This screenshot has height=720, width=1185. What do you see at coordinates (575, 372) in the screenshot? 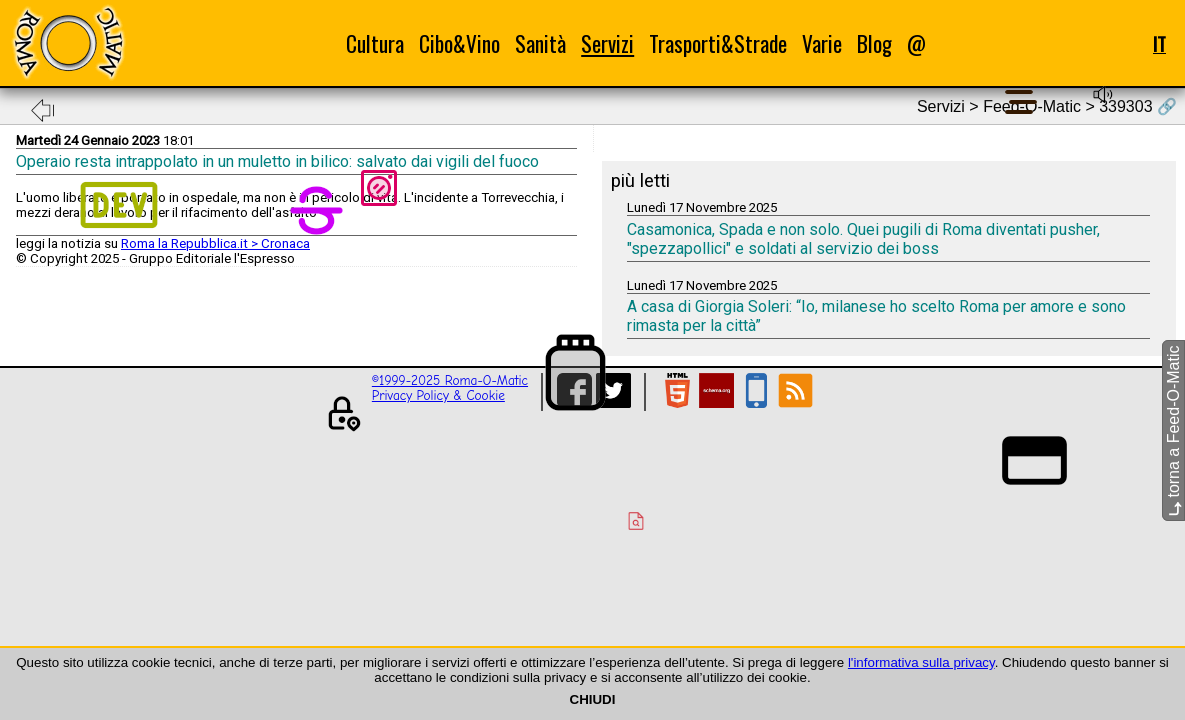
I see `store or manage saved items` at bounding box center [575, 372].